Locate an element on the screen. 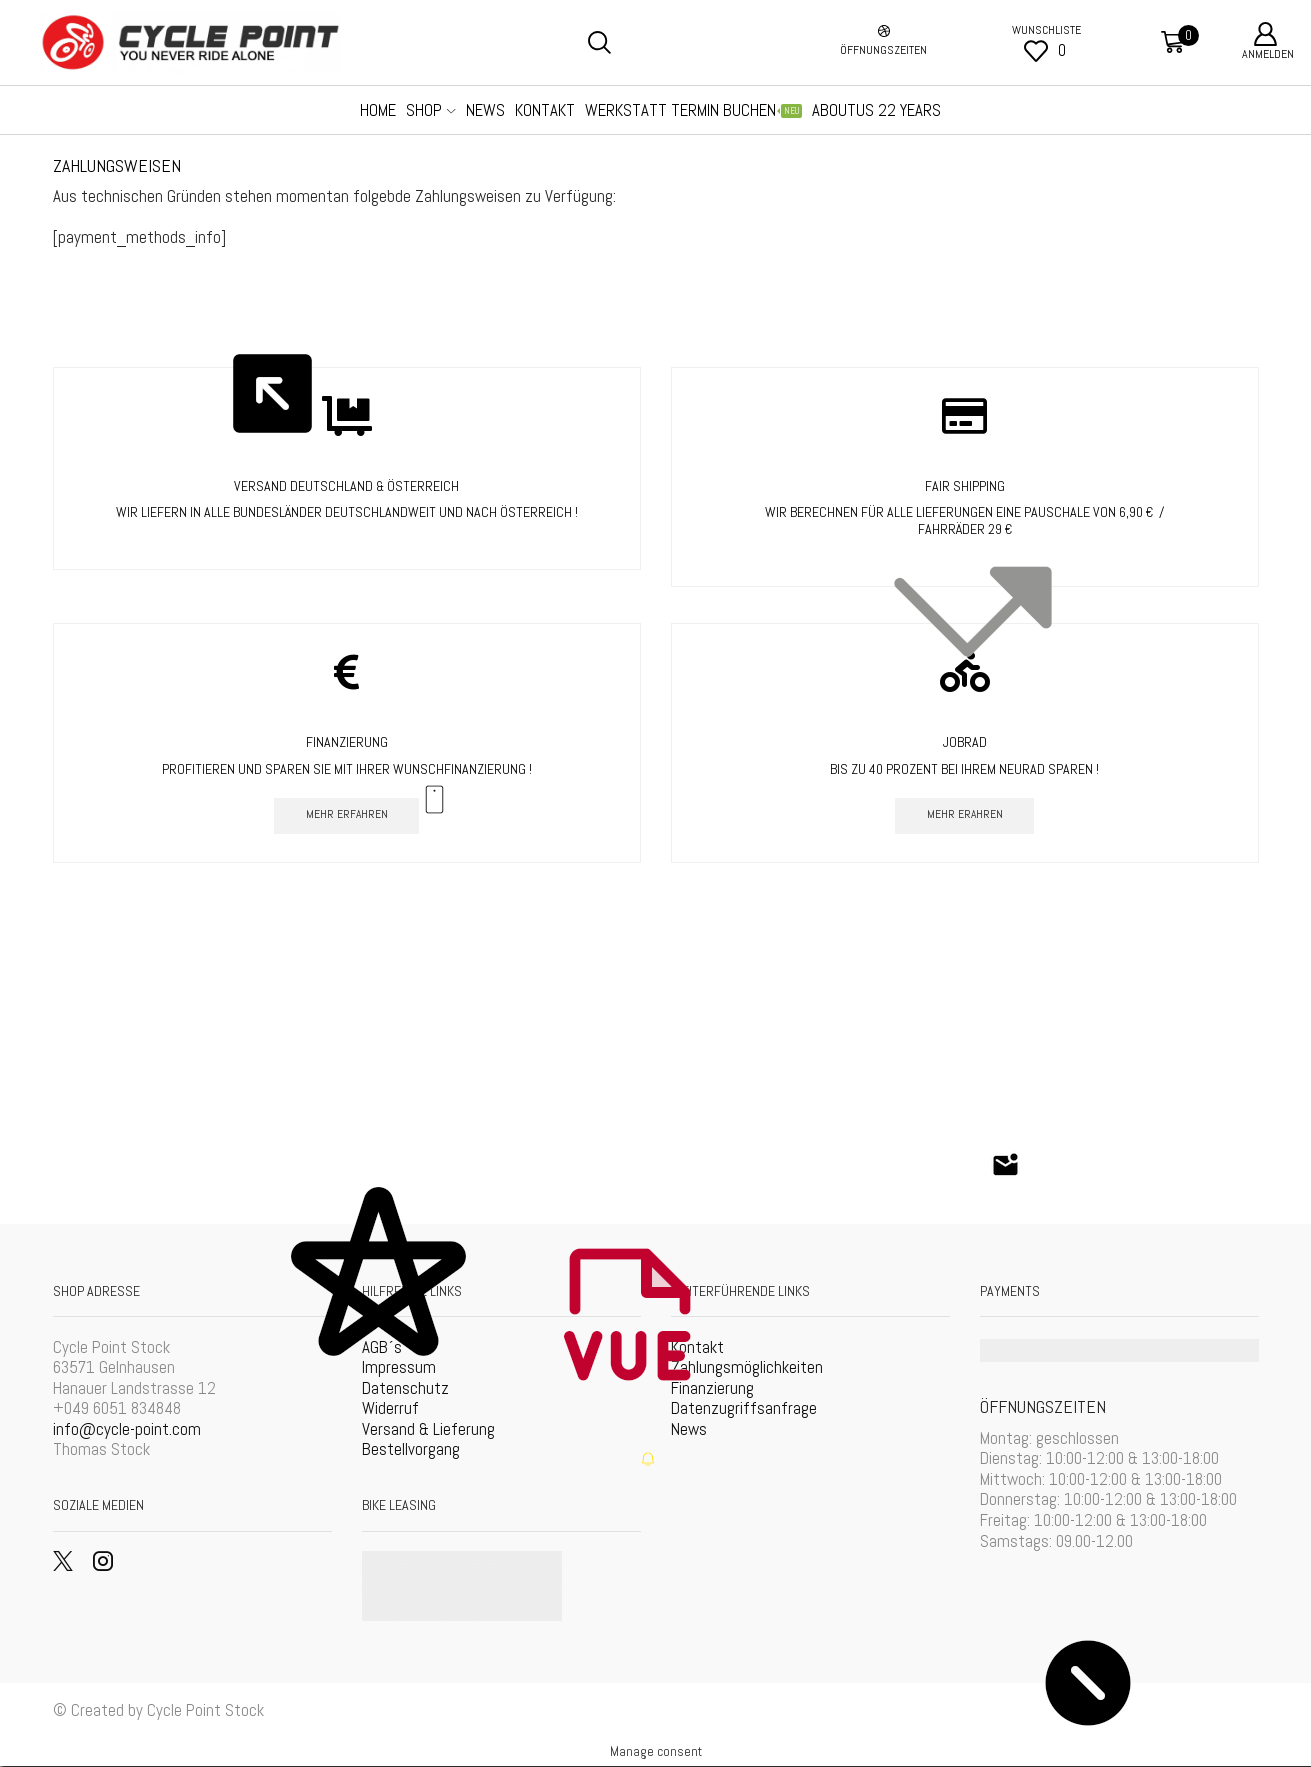  select occult or mystical theme is located at coordinates (378, 1280).